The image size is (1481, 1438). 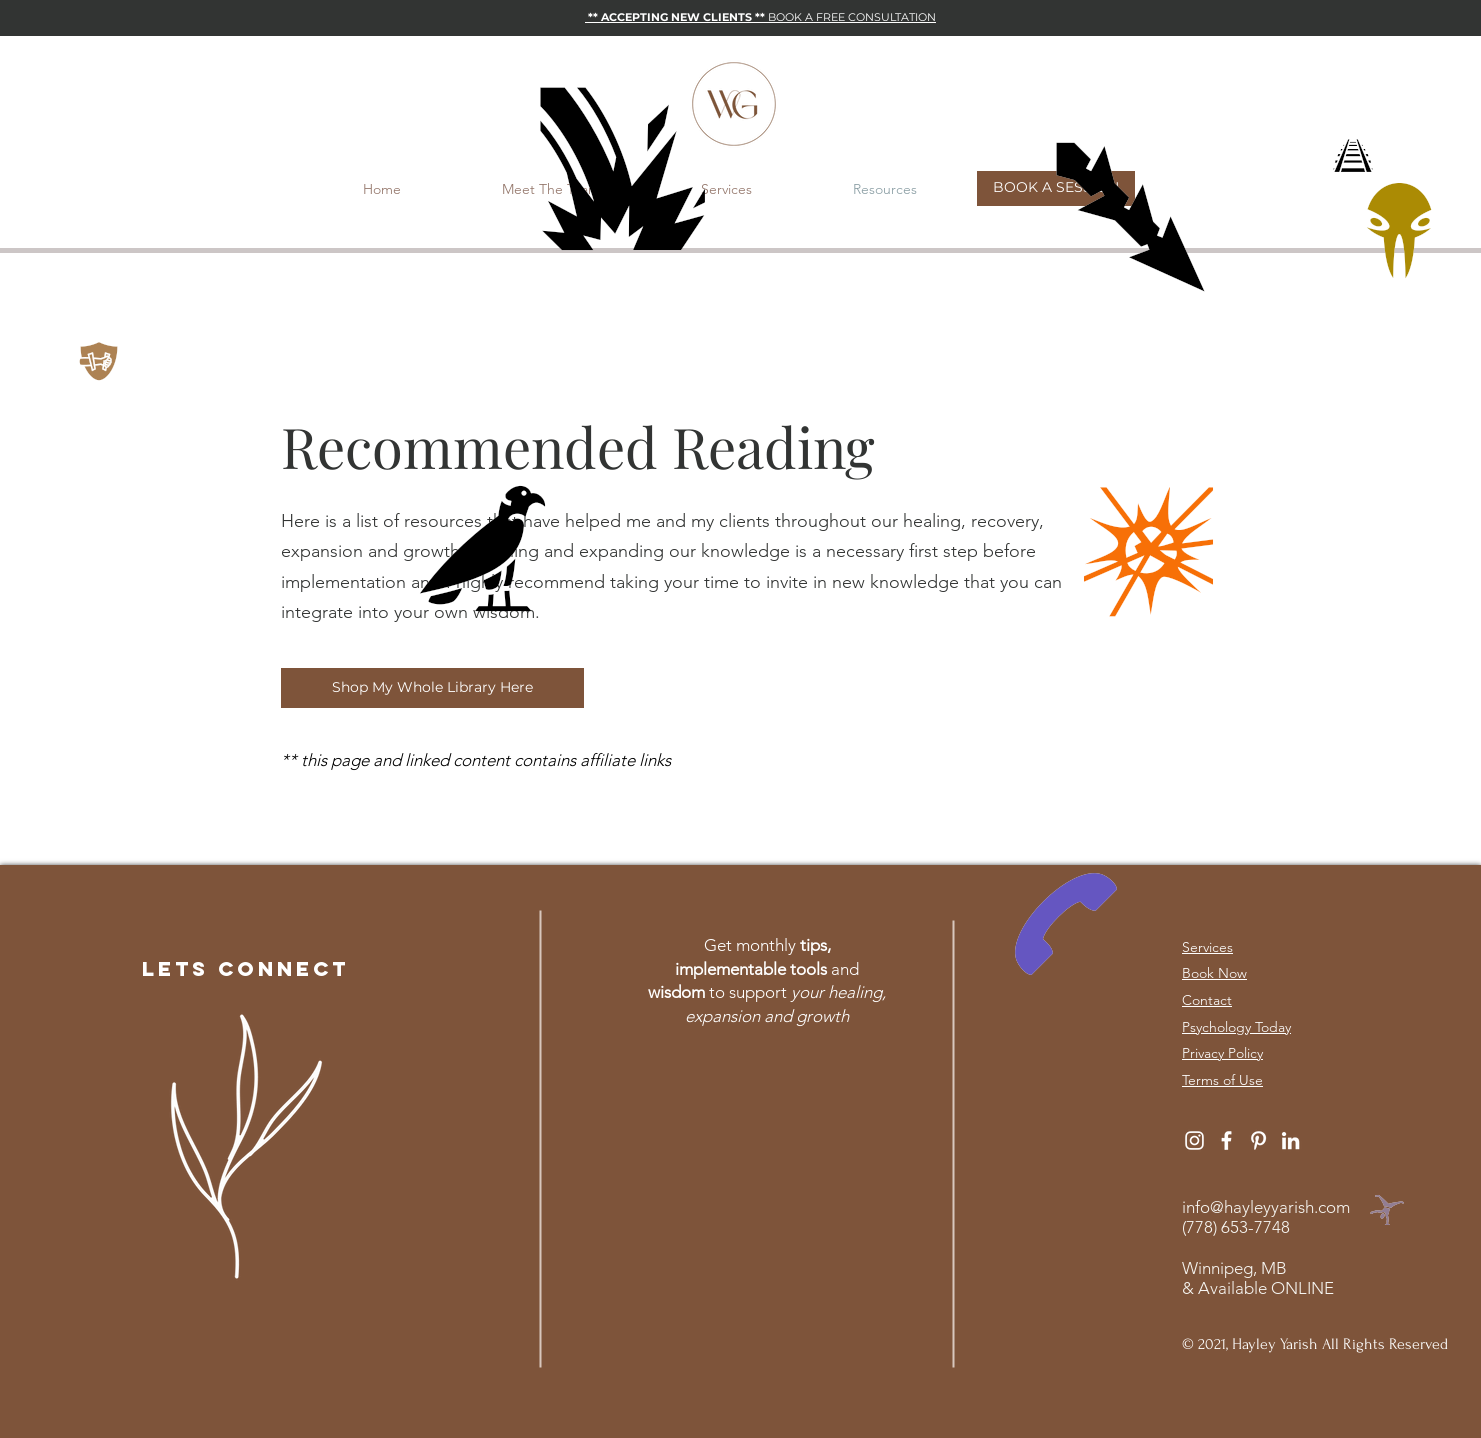 I want to click on access balance or gymnastics training exercises, so click(x=1387, y=1210).